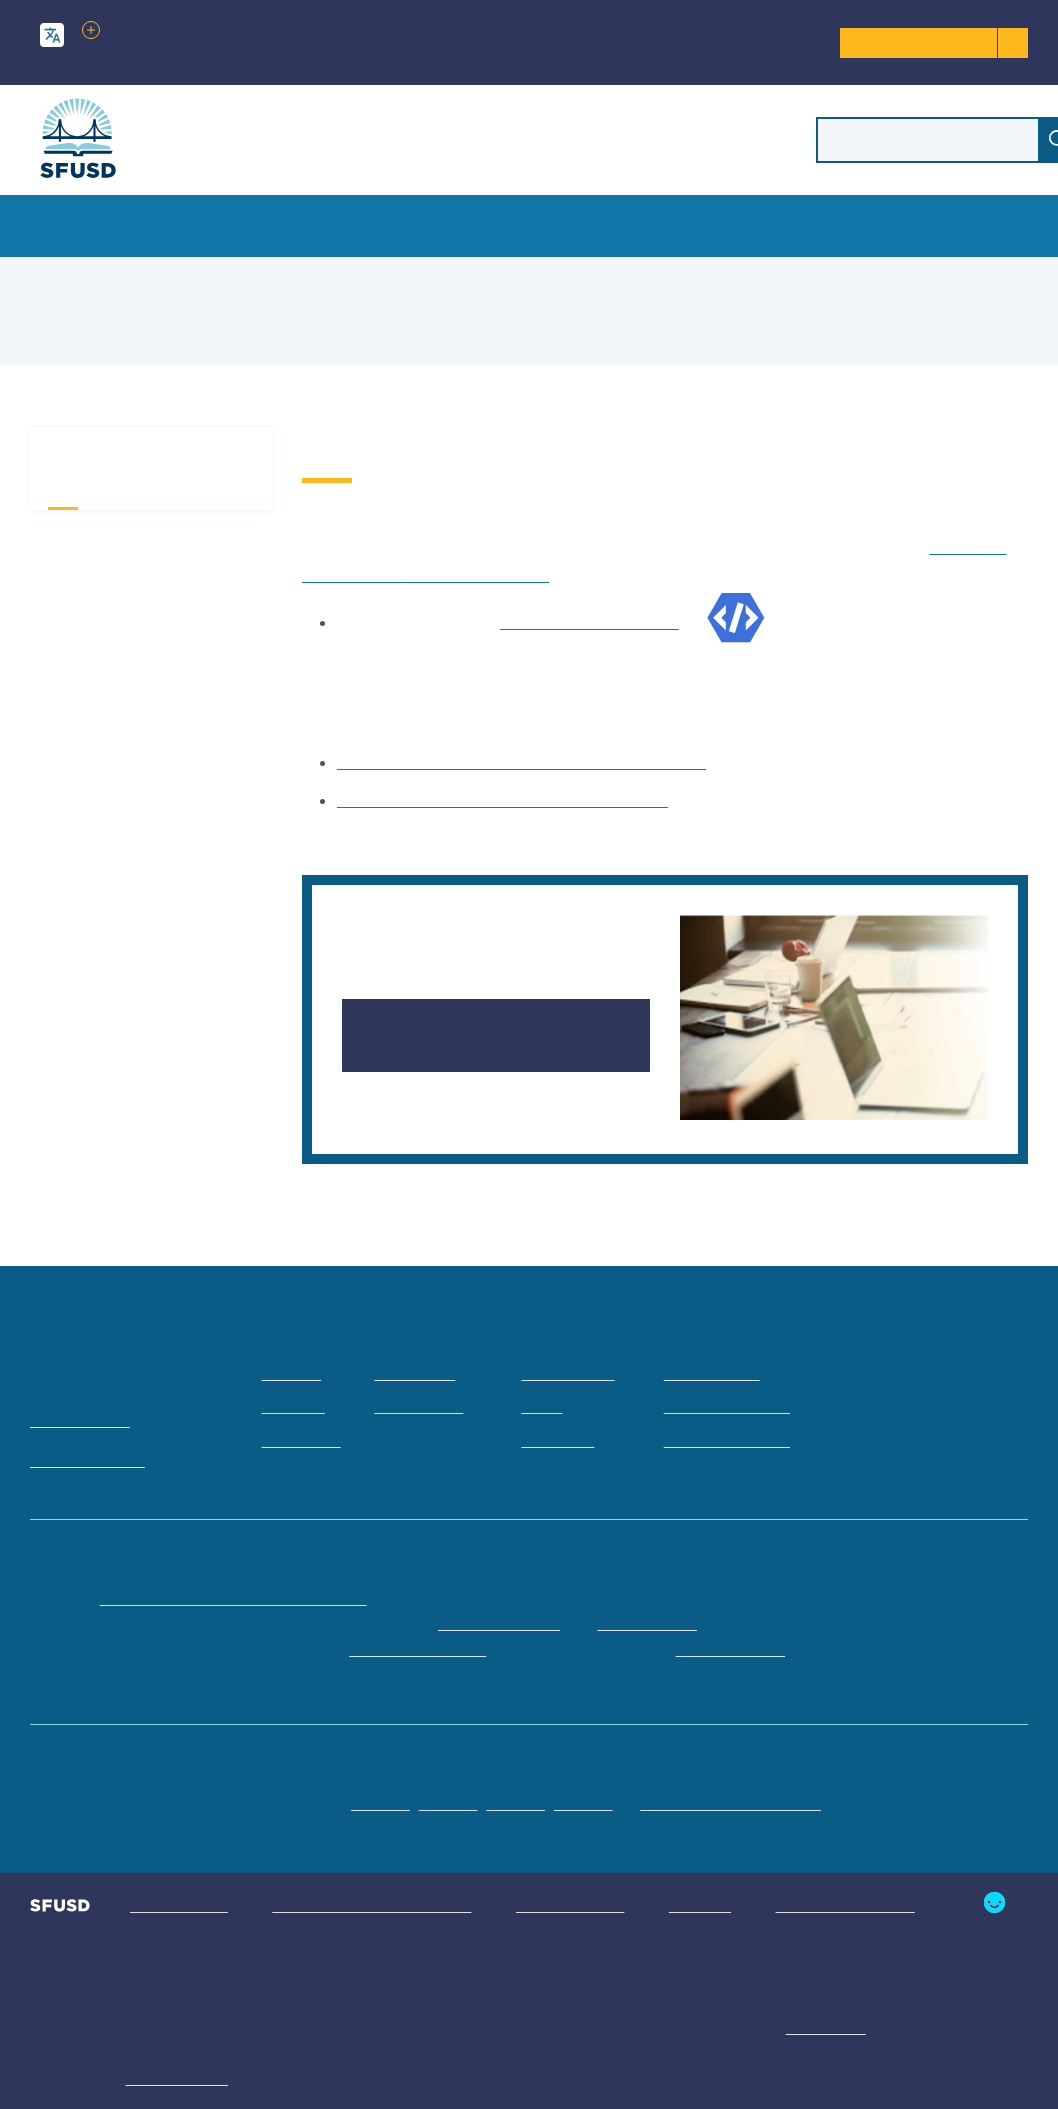 The width and height of the screenshot is (1058, 2109). I want to click on open emoji picker, so click(994, 1902).